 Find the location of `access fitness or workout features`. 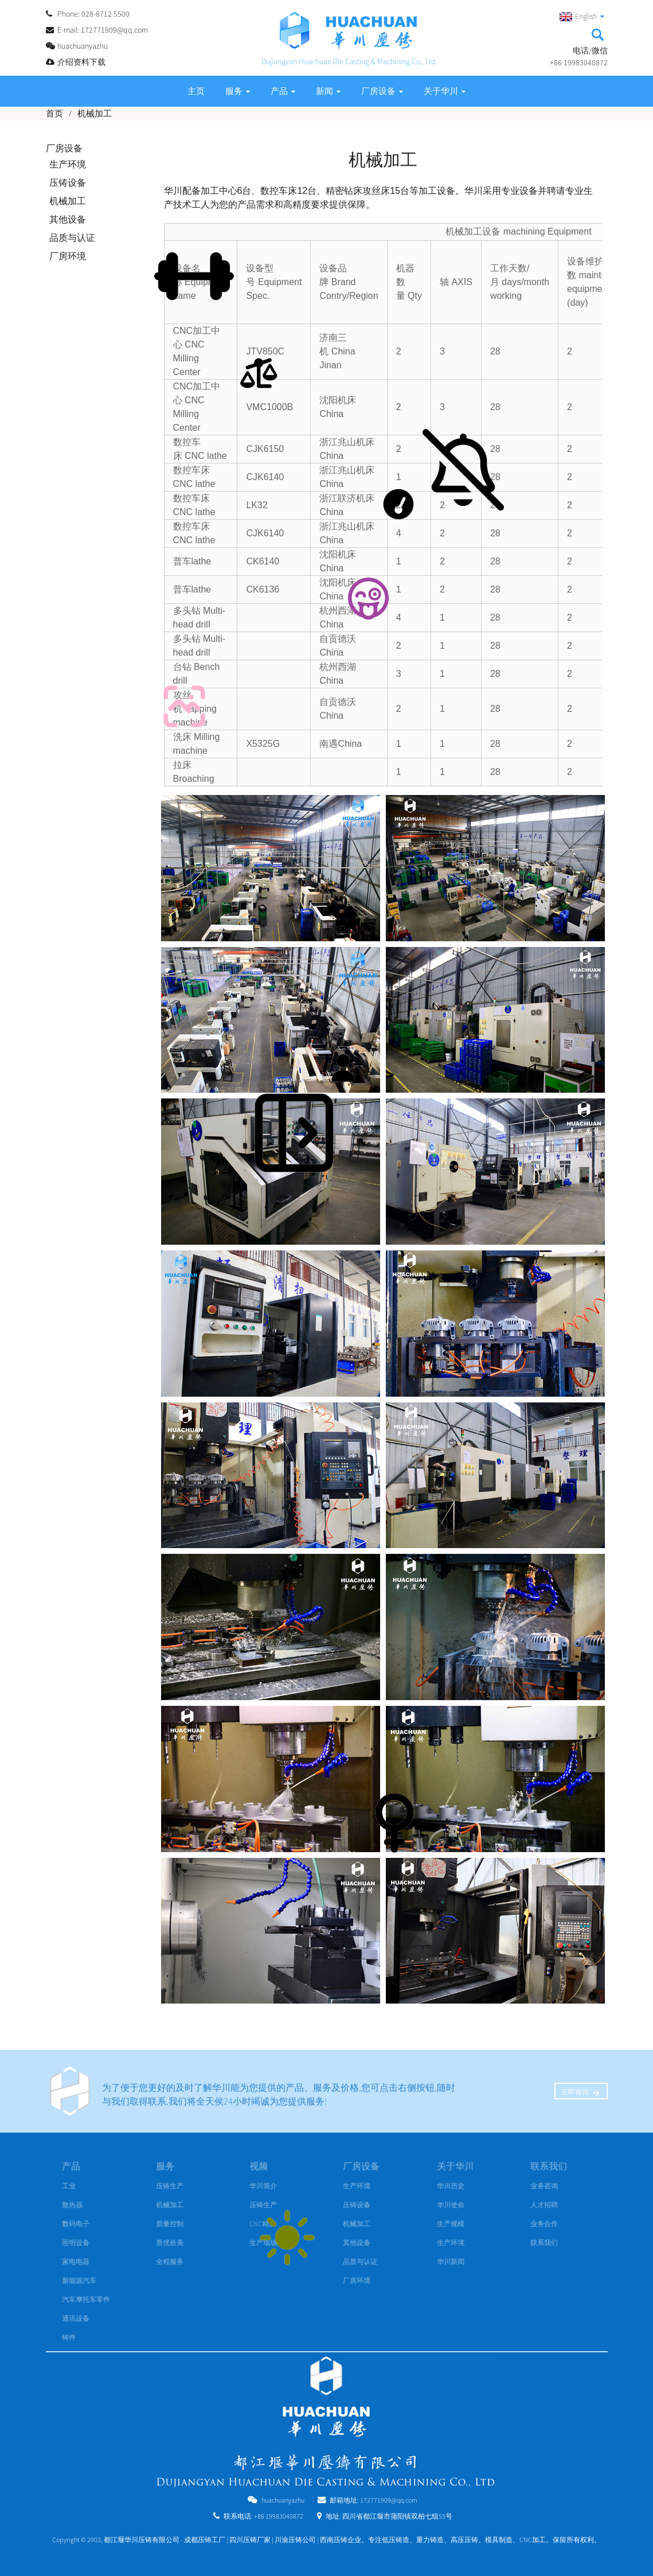

access fitness or workout features is located at coordinates (194, 276).